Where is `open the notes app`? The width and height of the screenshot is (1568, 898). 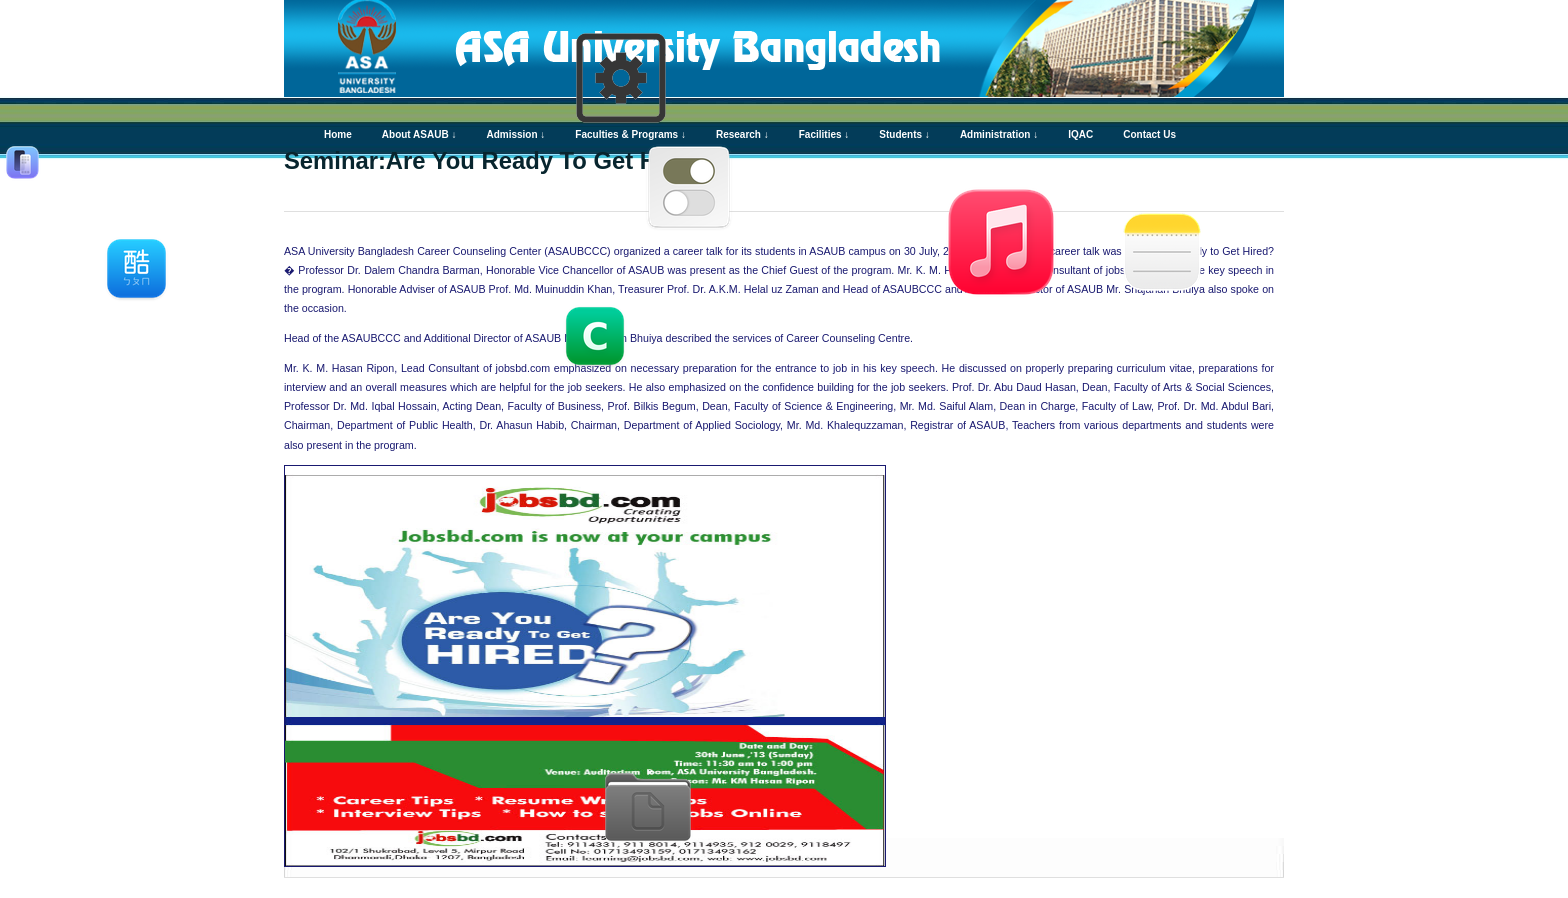
open the notes app is located at coordinates (1162, 252).